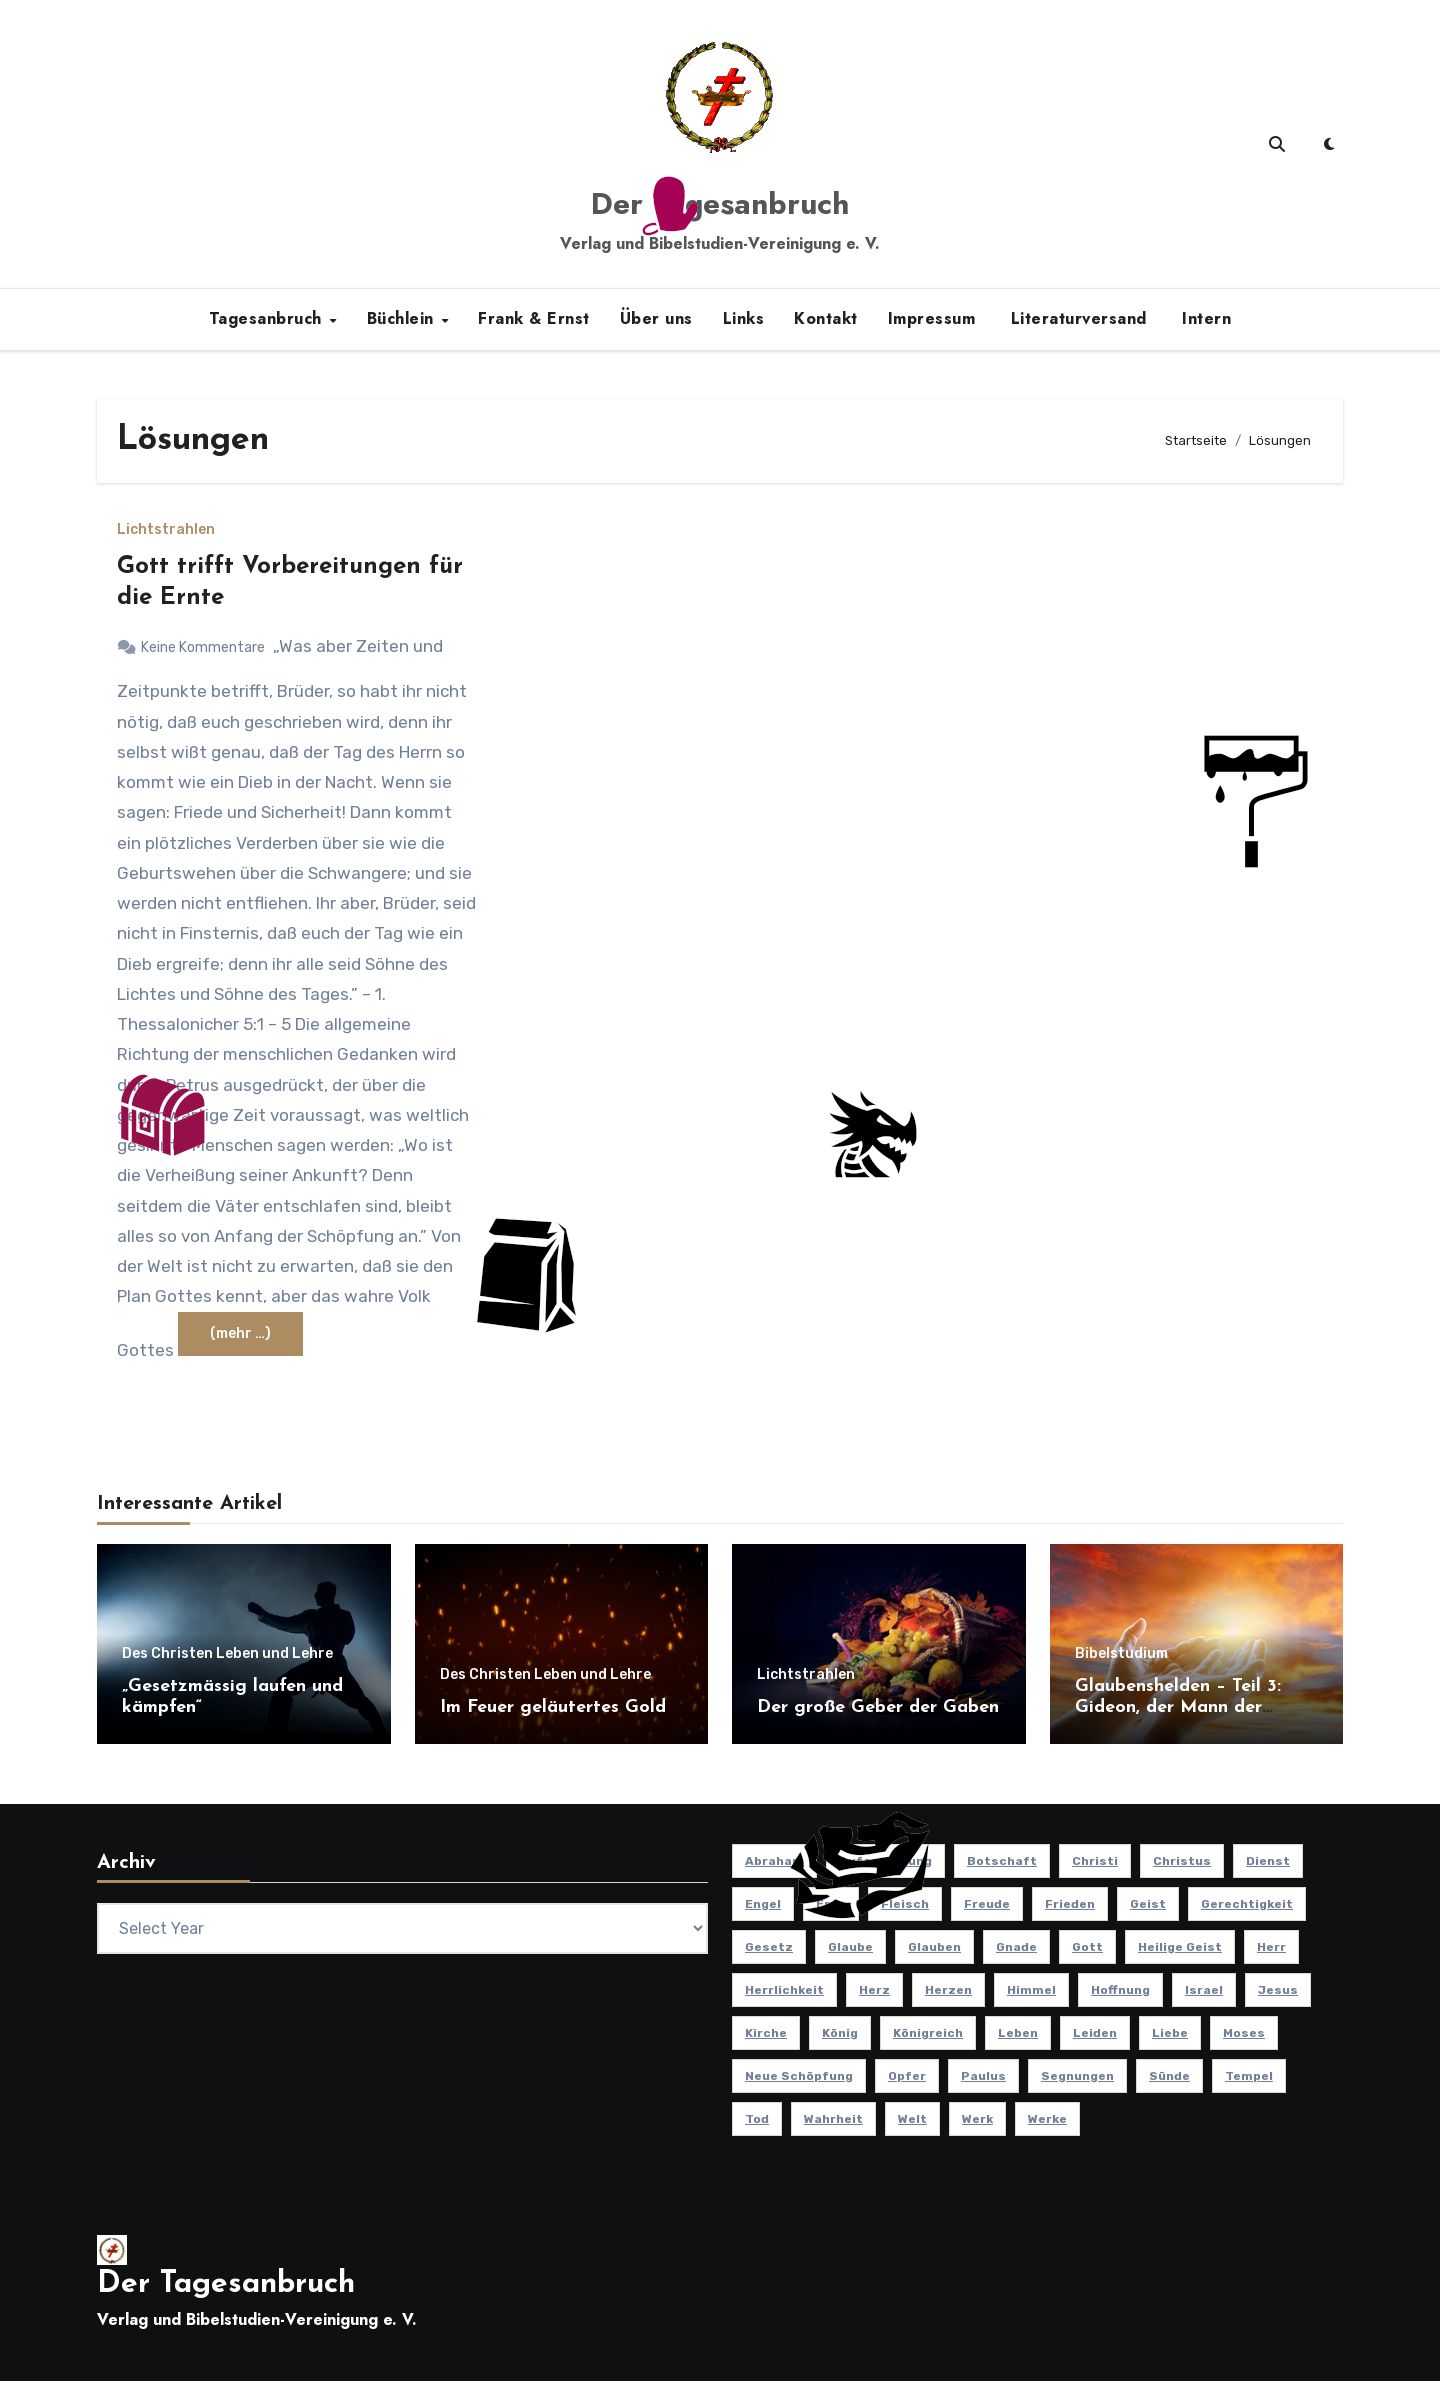  What do you see at coordinates (860, 1865) in the screenshot?
I see `indicates seafood or shellfish category` at bounding box center [860, 1865].